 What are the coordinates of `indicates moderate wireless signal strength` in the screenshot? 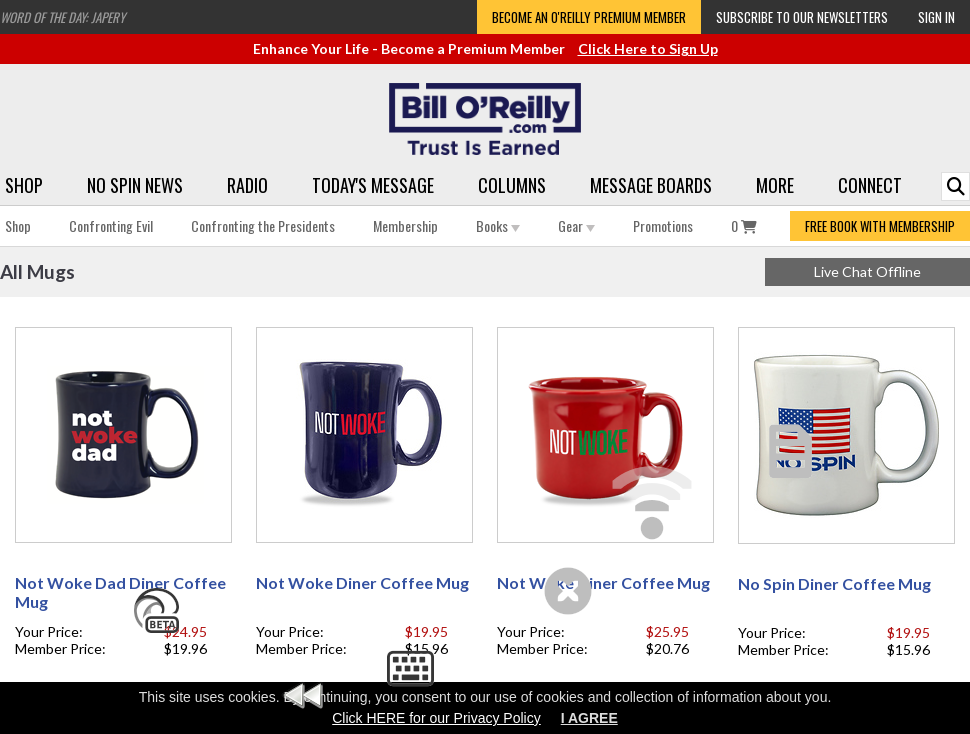 It's located at (652, 500).